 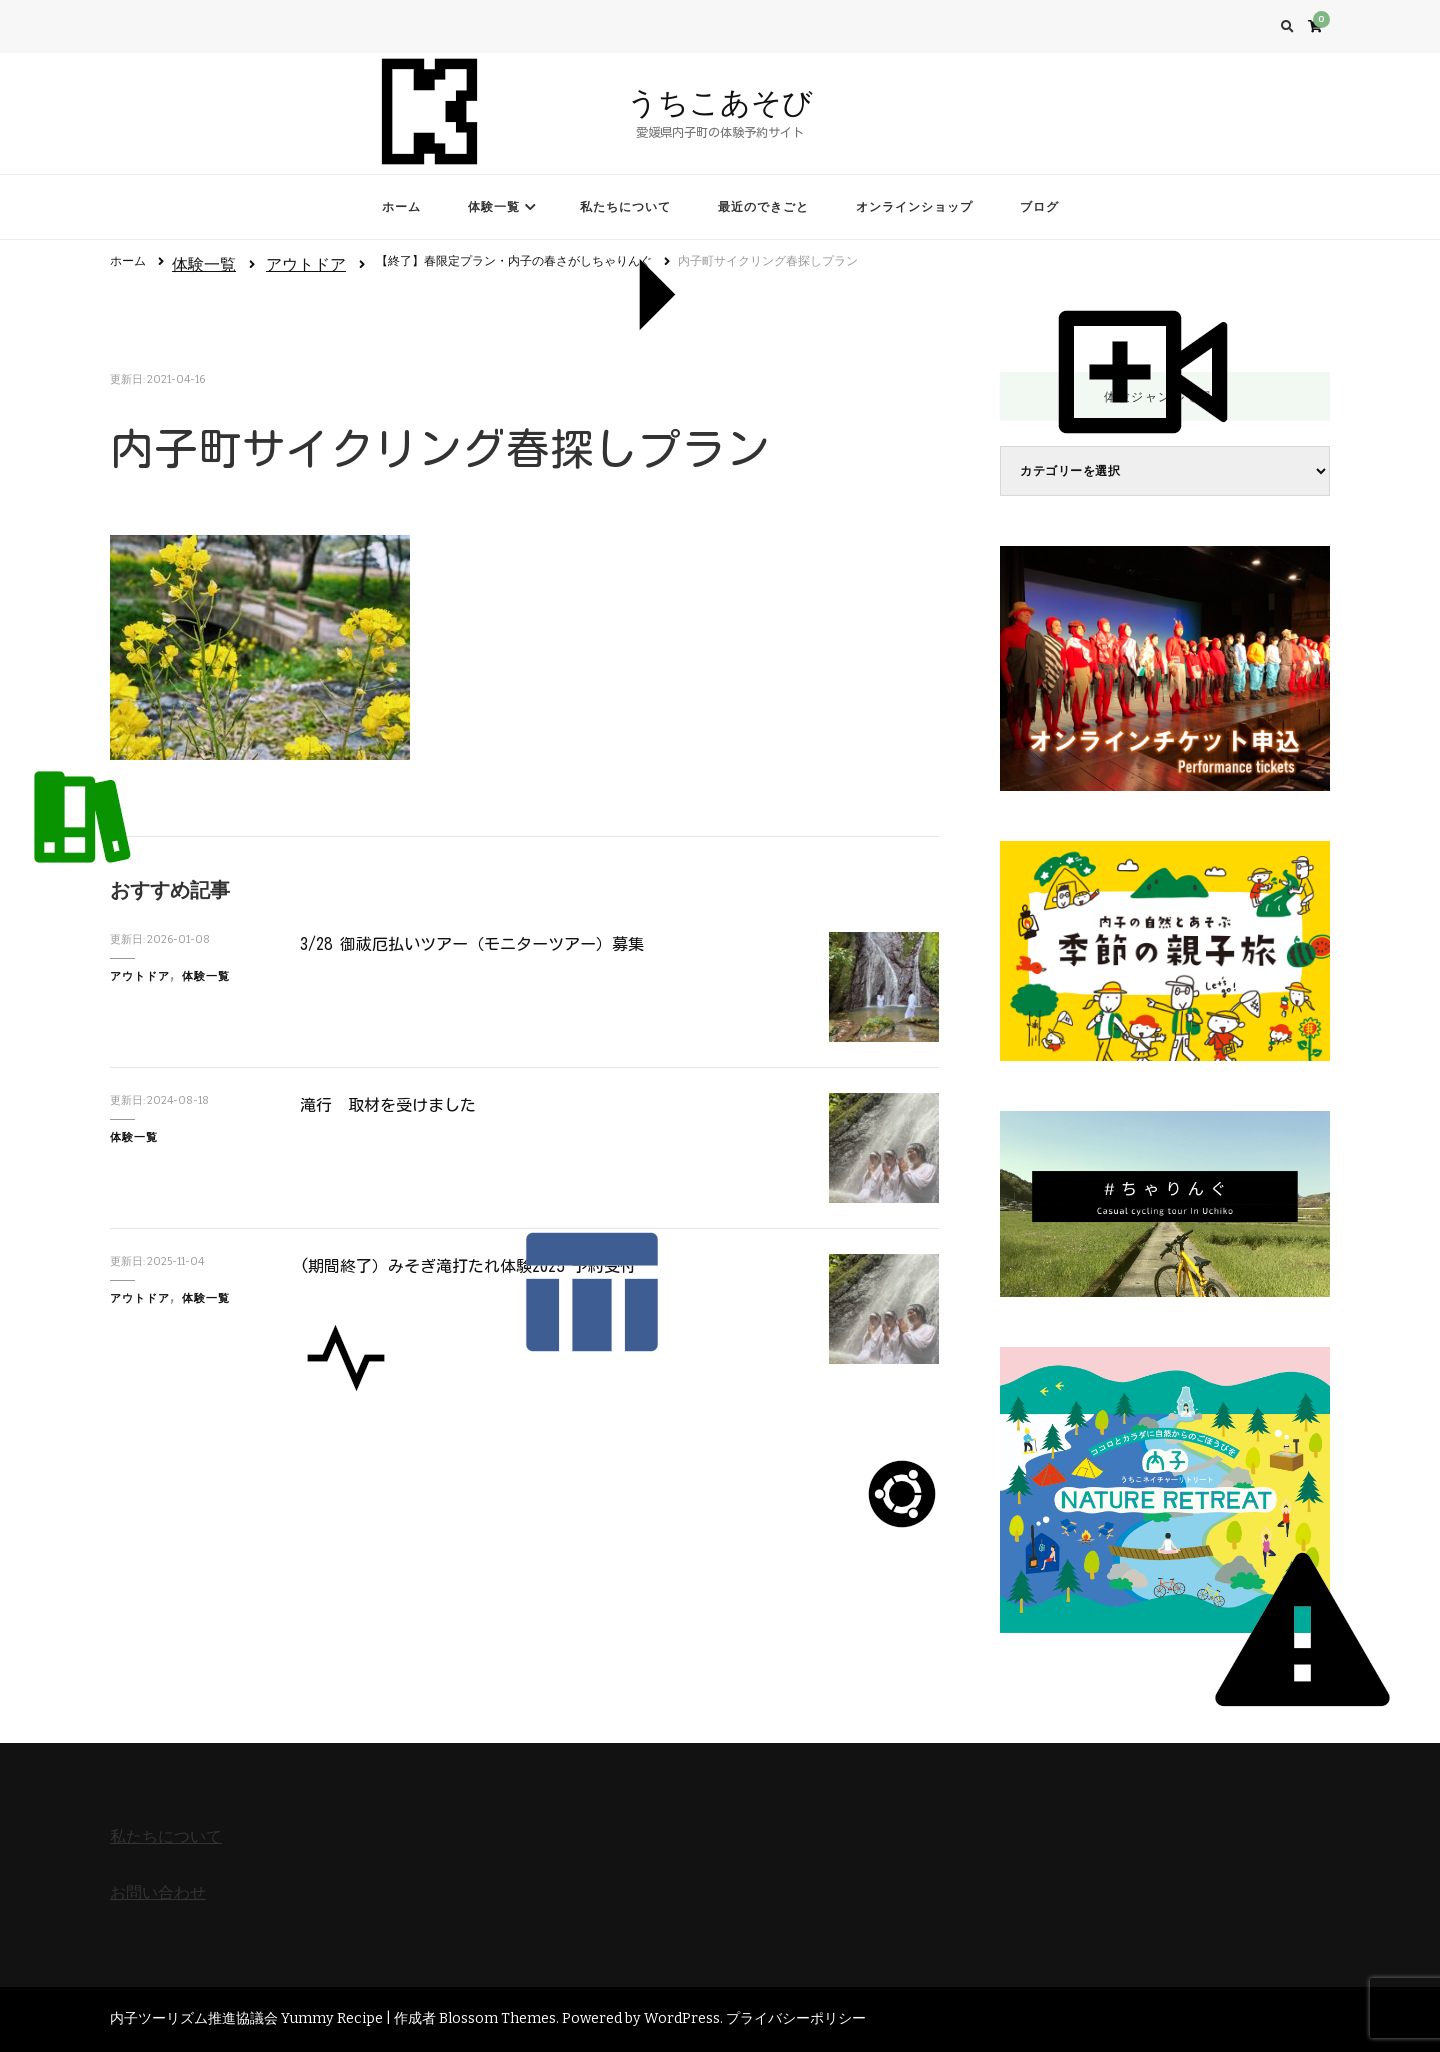 What do you see at coordinates (1302, 1631) in the screenshot?
I see `indicates a warning or alert that requires attention` at bounding box center [1302, 1631].